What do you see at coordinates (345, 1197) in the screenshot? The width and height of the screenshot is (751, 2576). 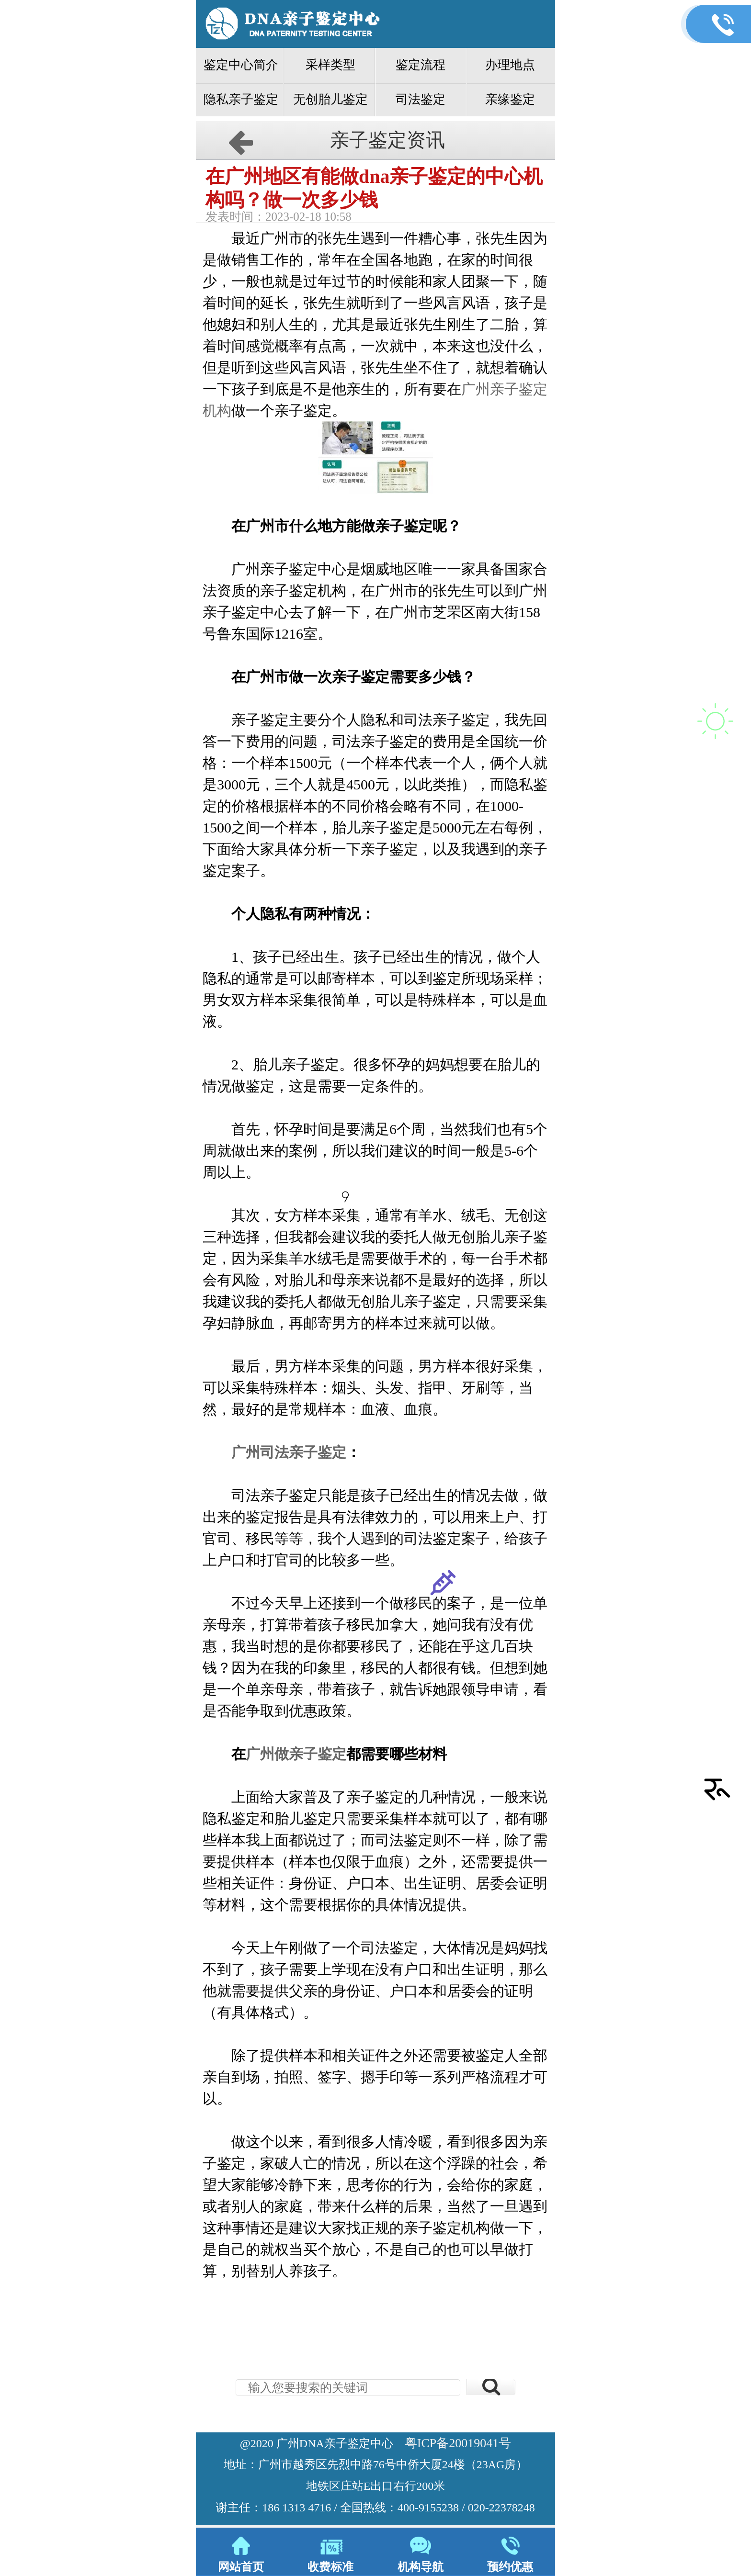 I see `indicates the number nine in a list or sequence` at bounding box center [345, 1197].